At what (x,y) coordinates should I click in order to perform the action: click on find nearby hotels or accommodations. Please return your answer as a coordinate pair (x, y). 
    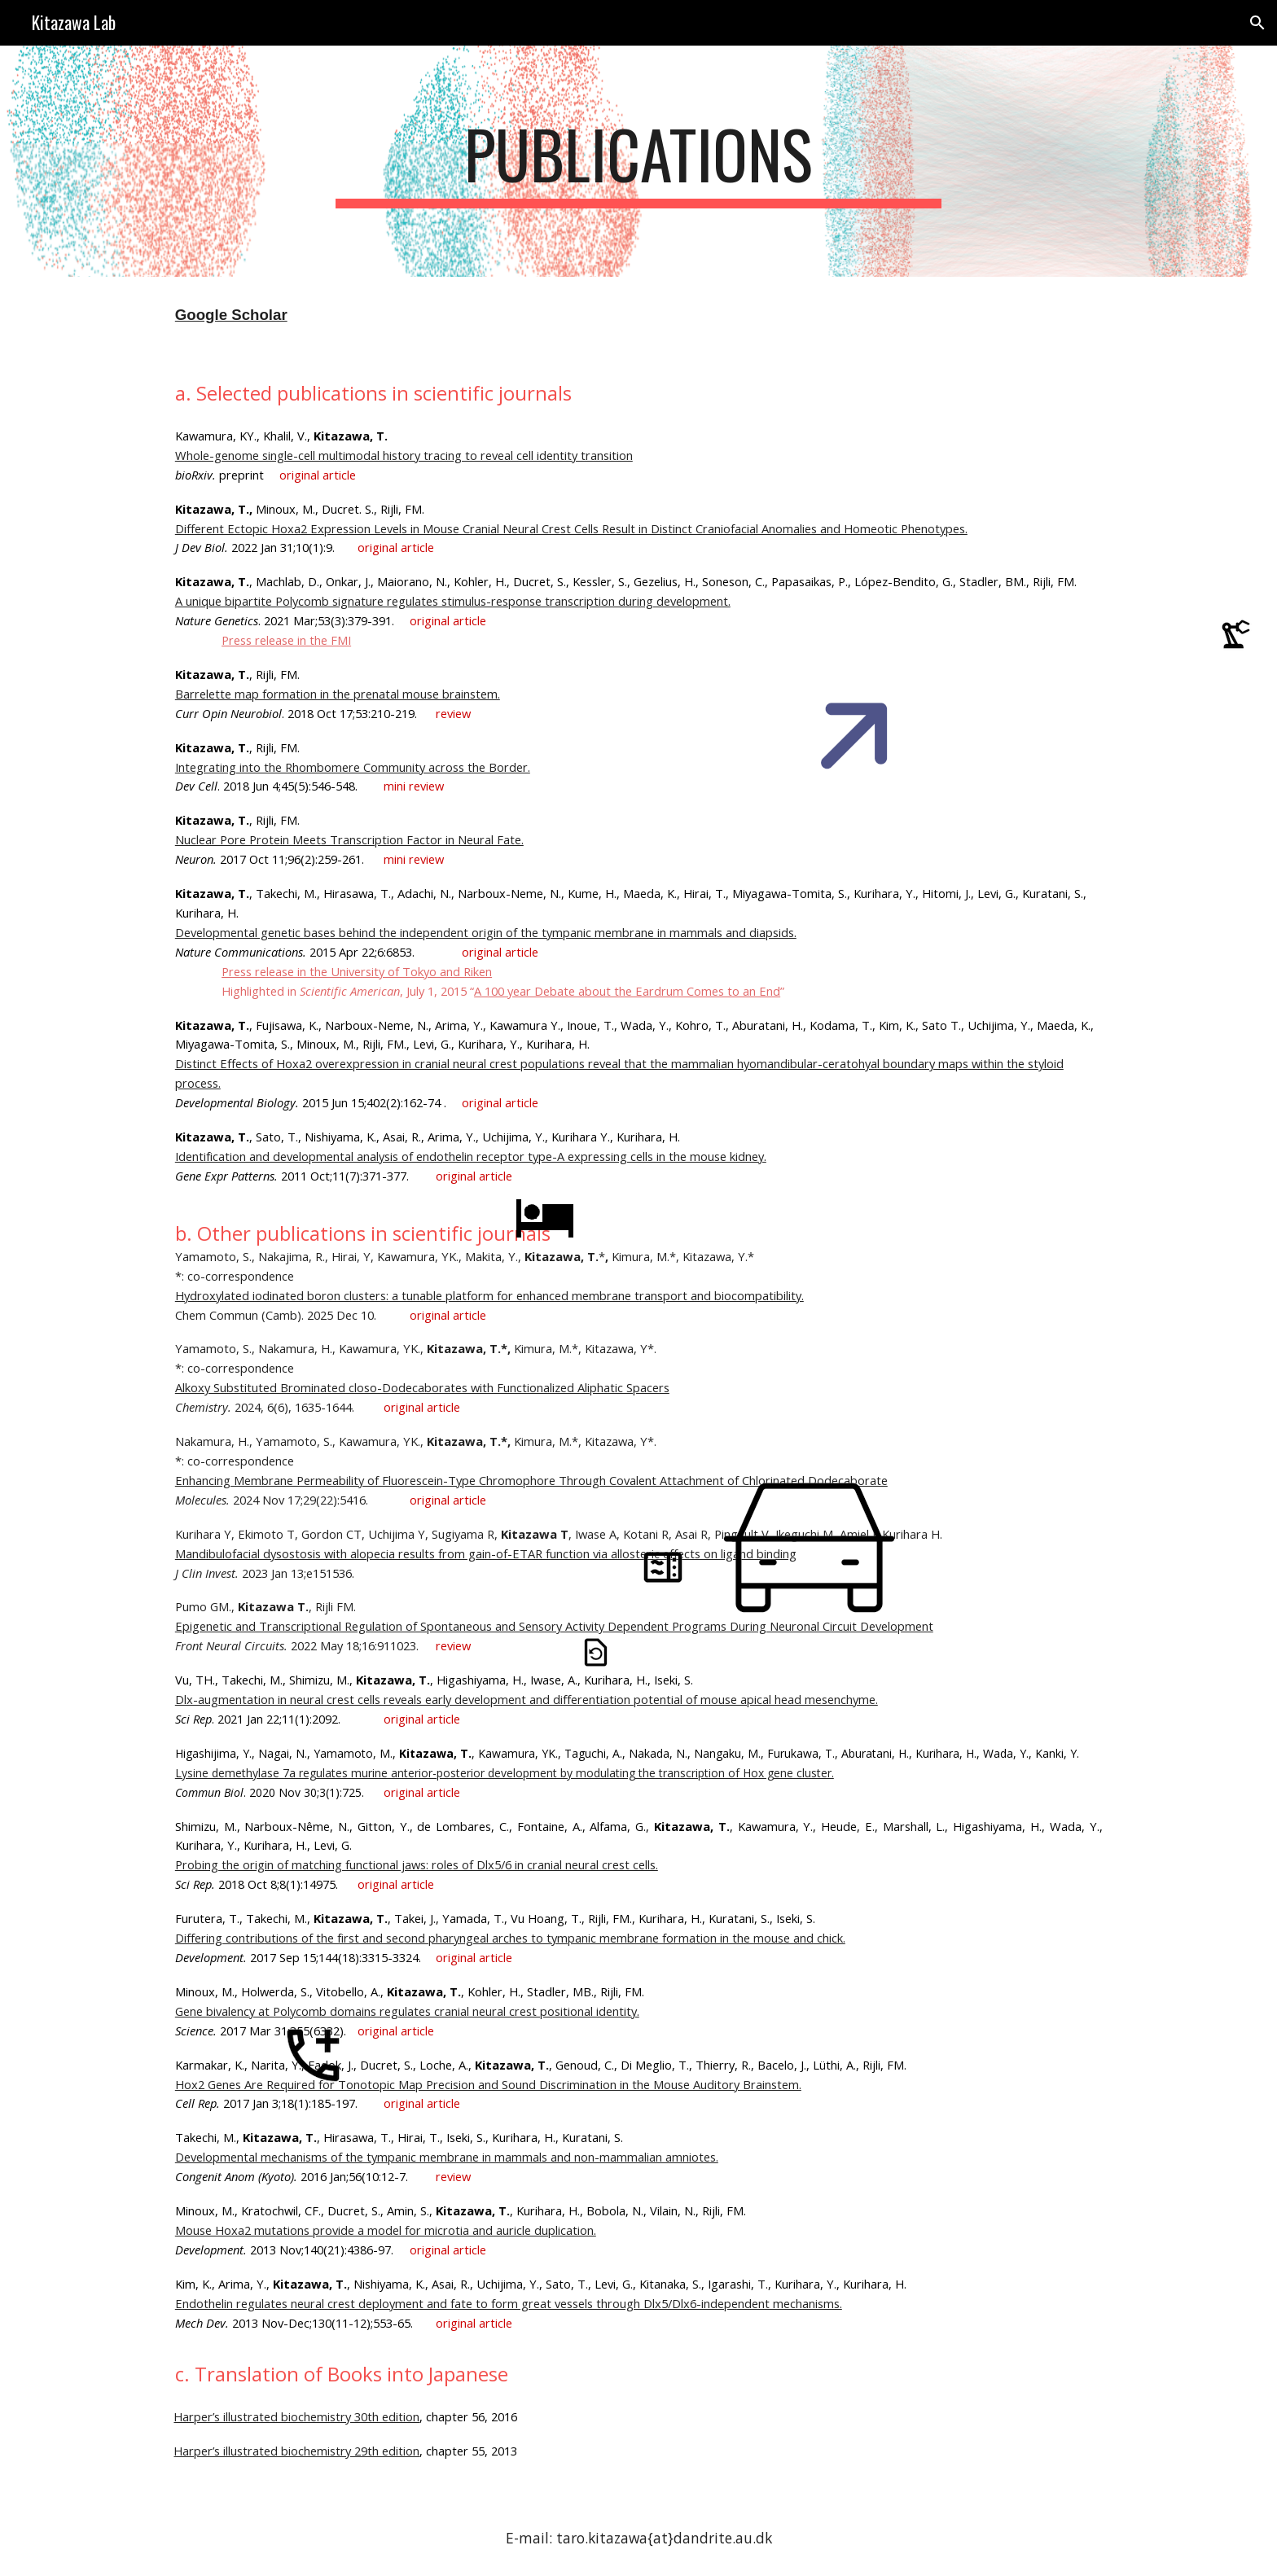
    Looking at the image, I should click on (545, 1217).